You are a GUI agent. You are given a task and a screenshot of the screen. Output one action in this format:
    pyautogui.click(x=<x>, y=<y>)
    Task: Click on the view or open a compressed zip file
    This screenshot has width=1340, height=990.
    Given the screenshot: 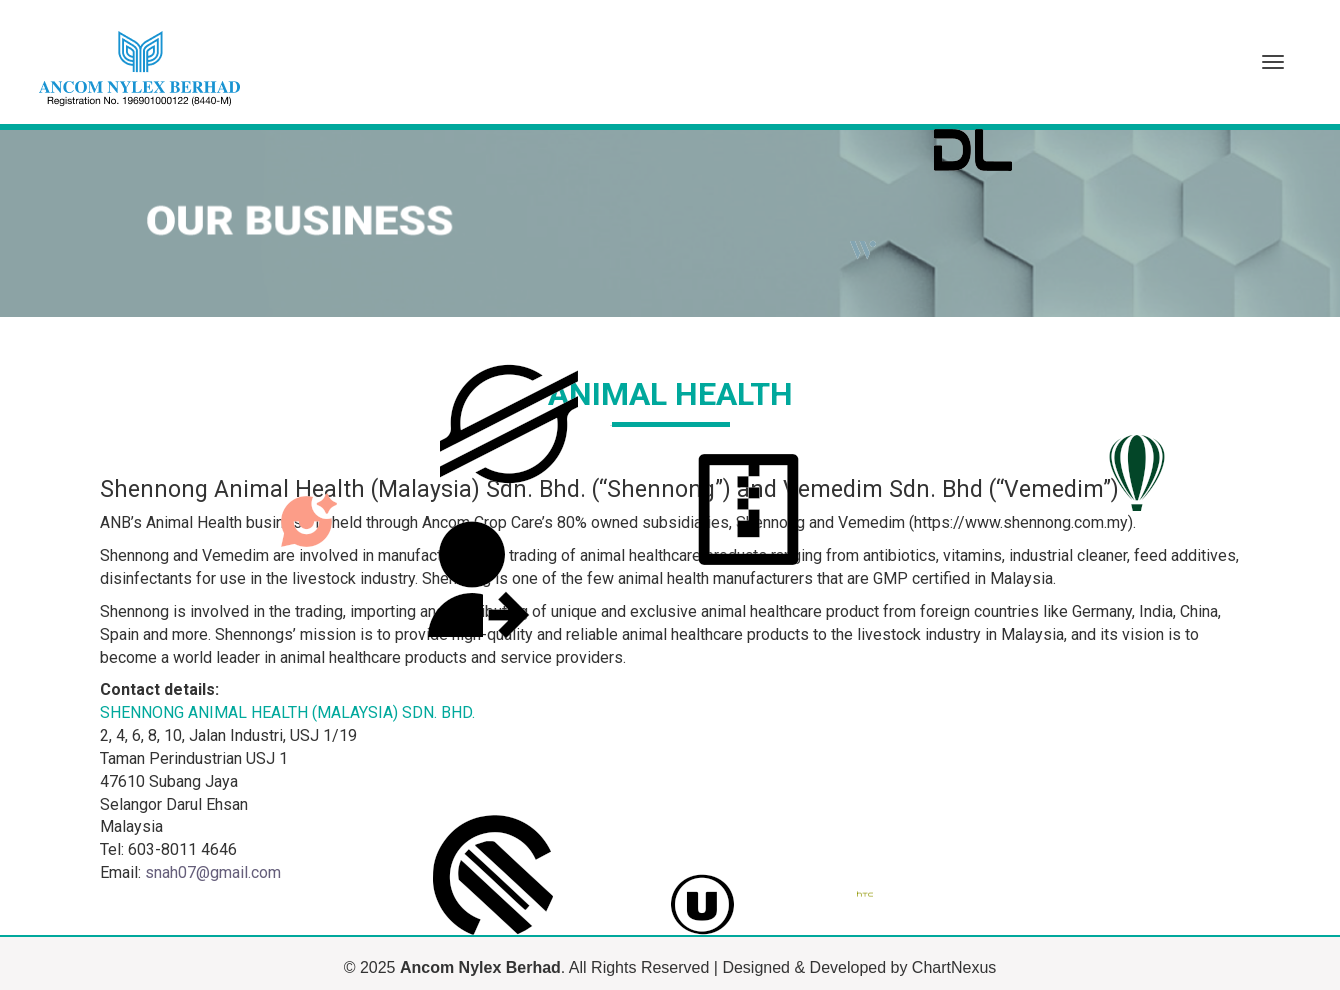 What is the action you would take?
    pyautogui.click(x=748, y=509)
    